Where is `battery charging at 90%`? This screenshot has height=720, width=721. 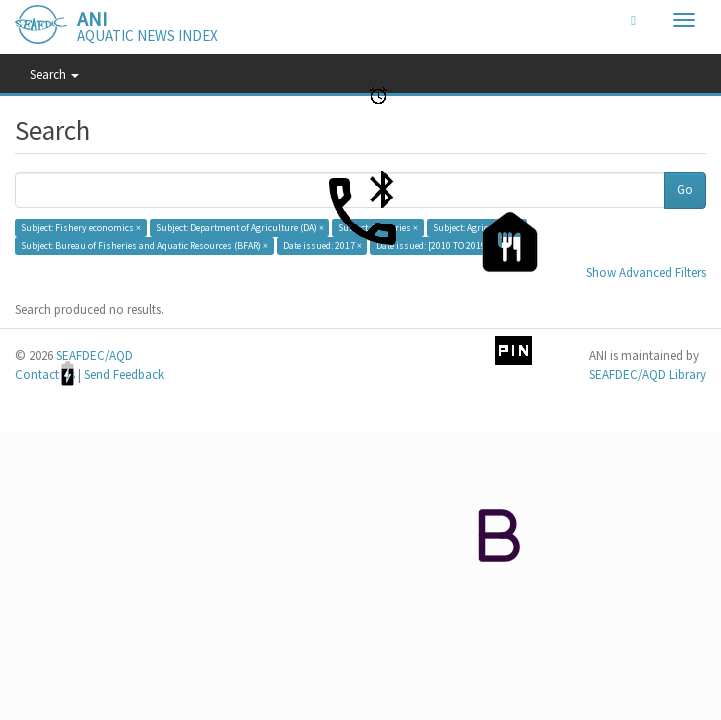 battery charging at 90% is located at coordinates (67, 373).